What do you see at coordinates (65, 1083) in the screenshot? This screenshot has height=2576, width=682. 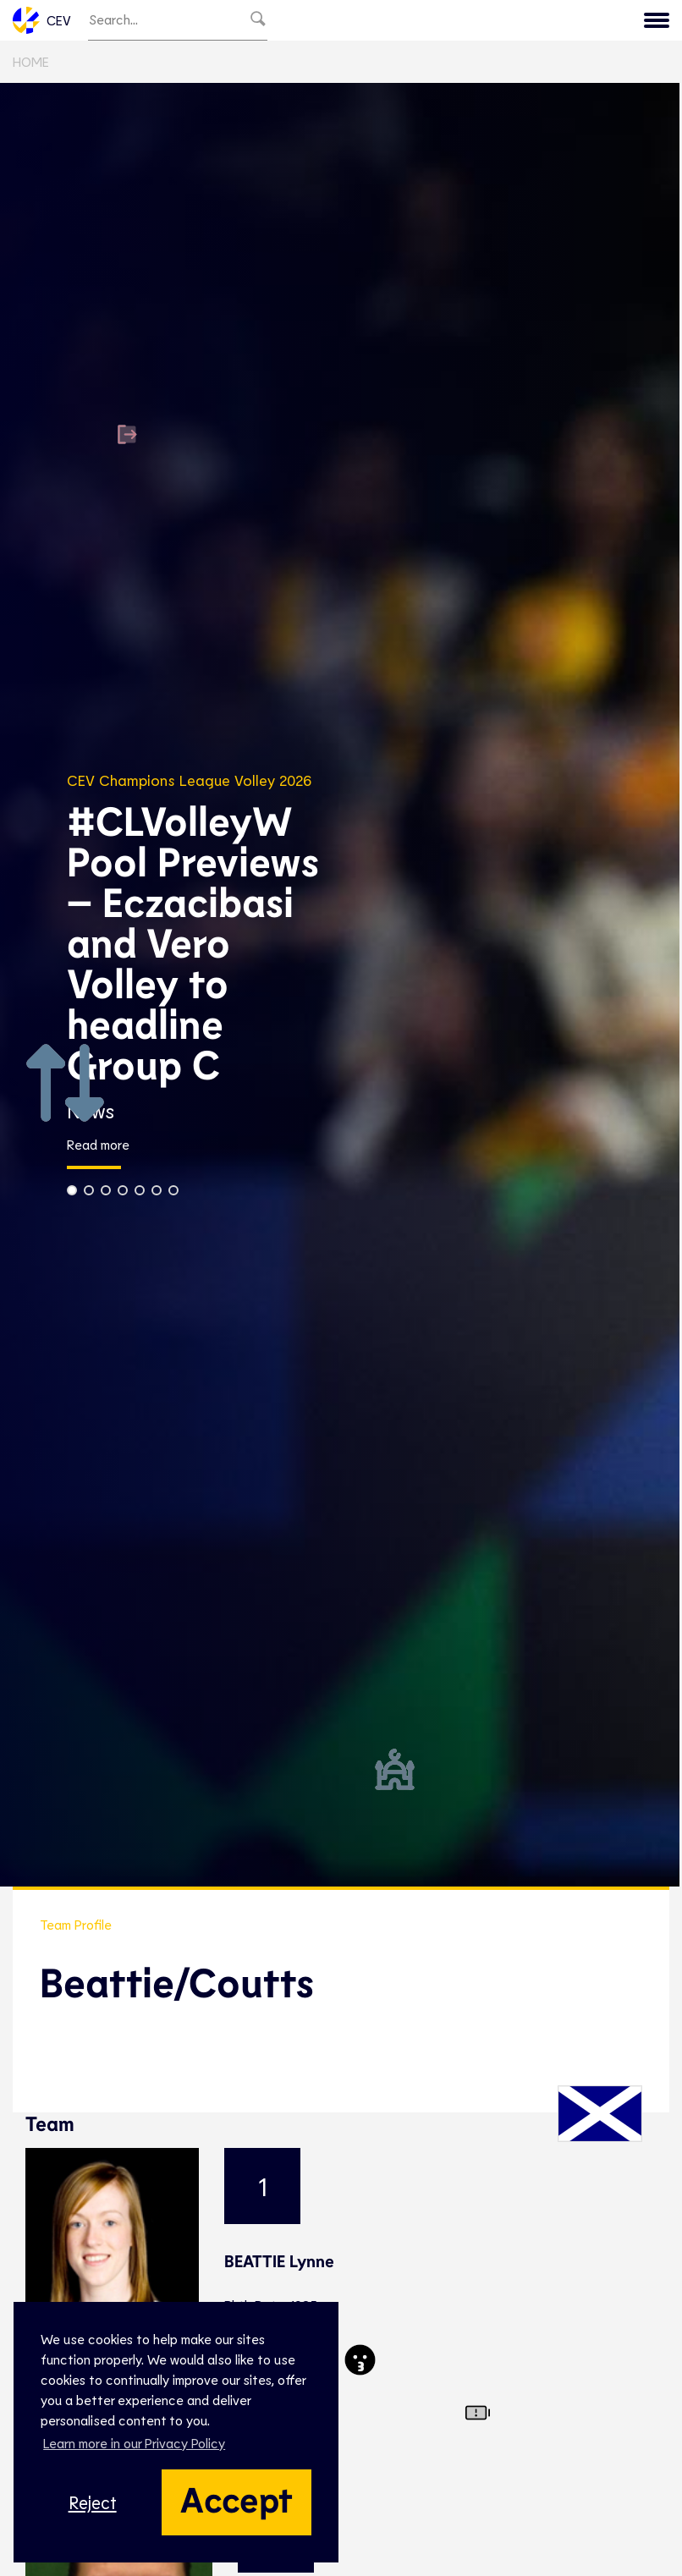 I see `sort items in ascending or descending order` at bounding box center [65, 1083].